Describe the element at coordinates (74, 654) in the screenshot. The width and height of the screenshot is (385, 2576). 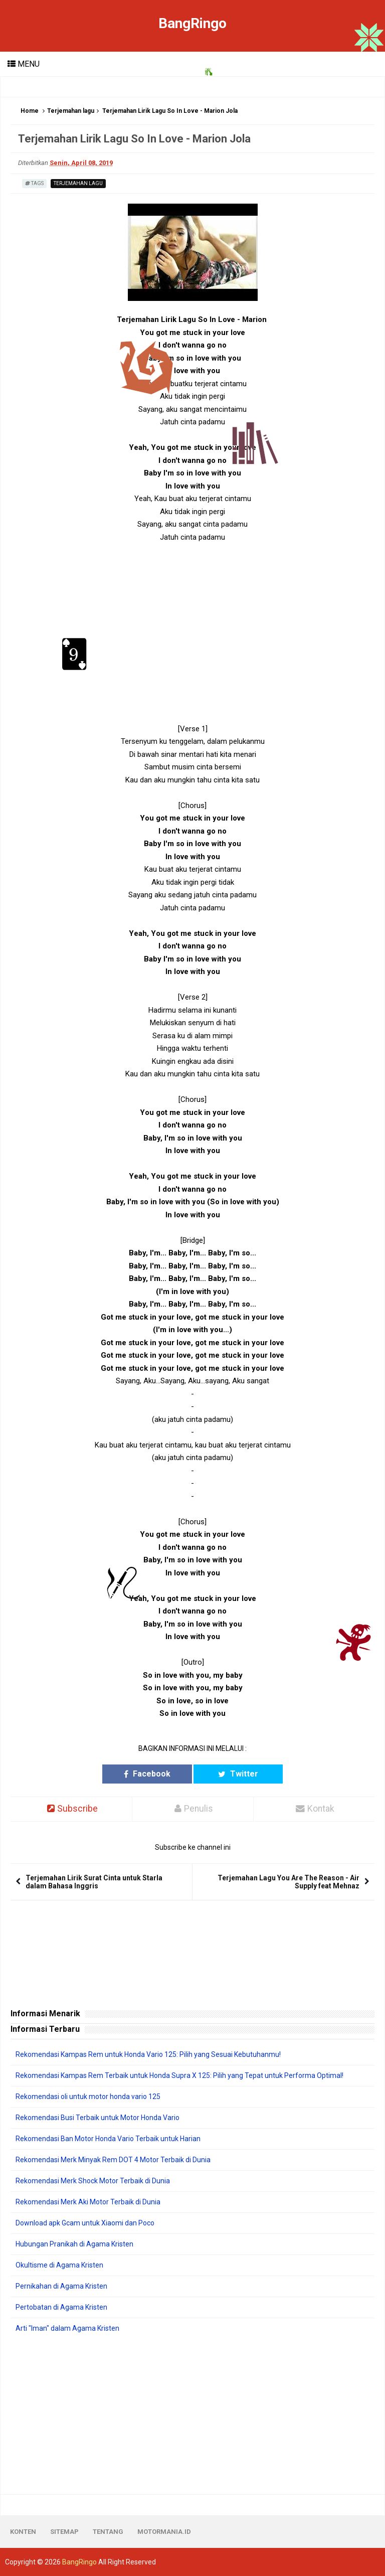
I see `select the 9 of spades card` at that location.